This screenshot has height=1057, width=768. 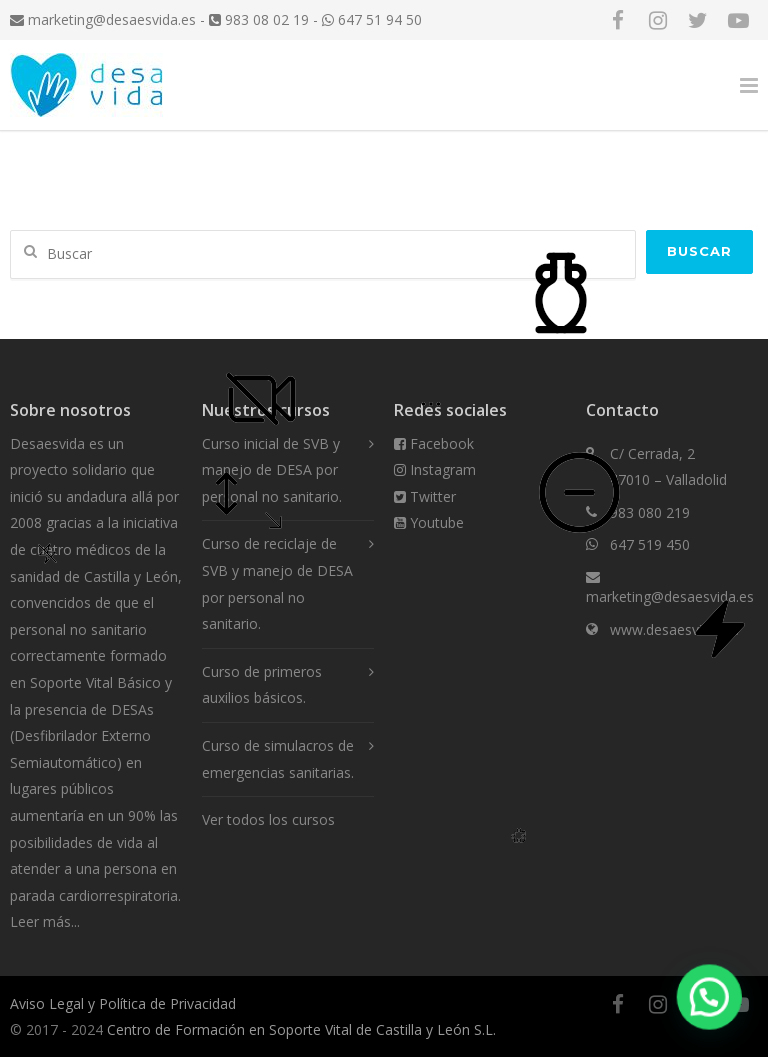 I want to click on navigate to the next item diagonally, so click(x=273, y=520).